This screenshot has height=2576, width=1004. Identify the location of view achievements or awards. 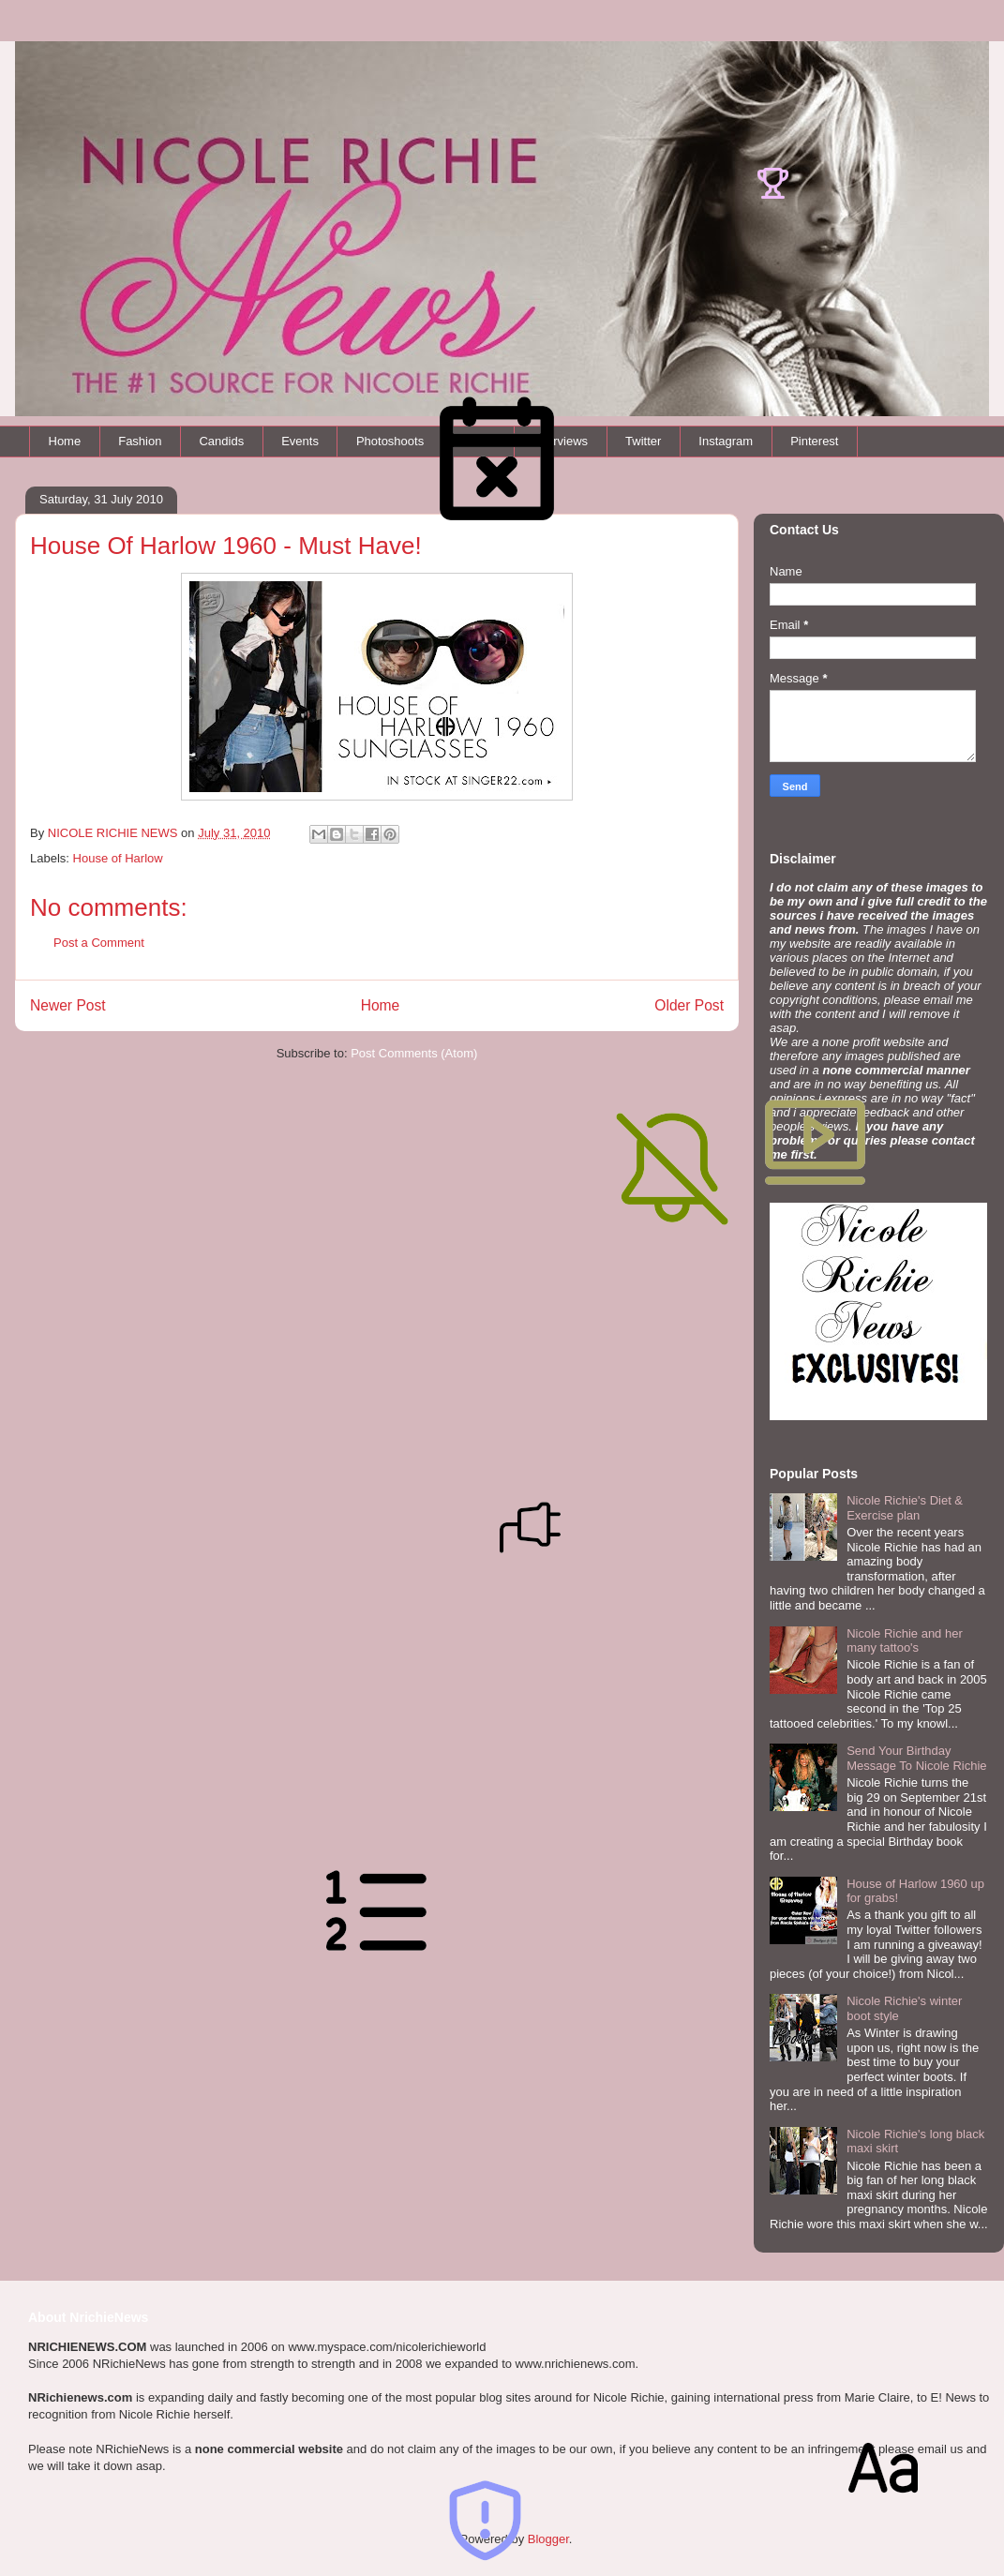
(772, 183).